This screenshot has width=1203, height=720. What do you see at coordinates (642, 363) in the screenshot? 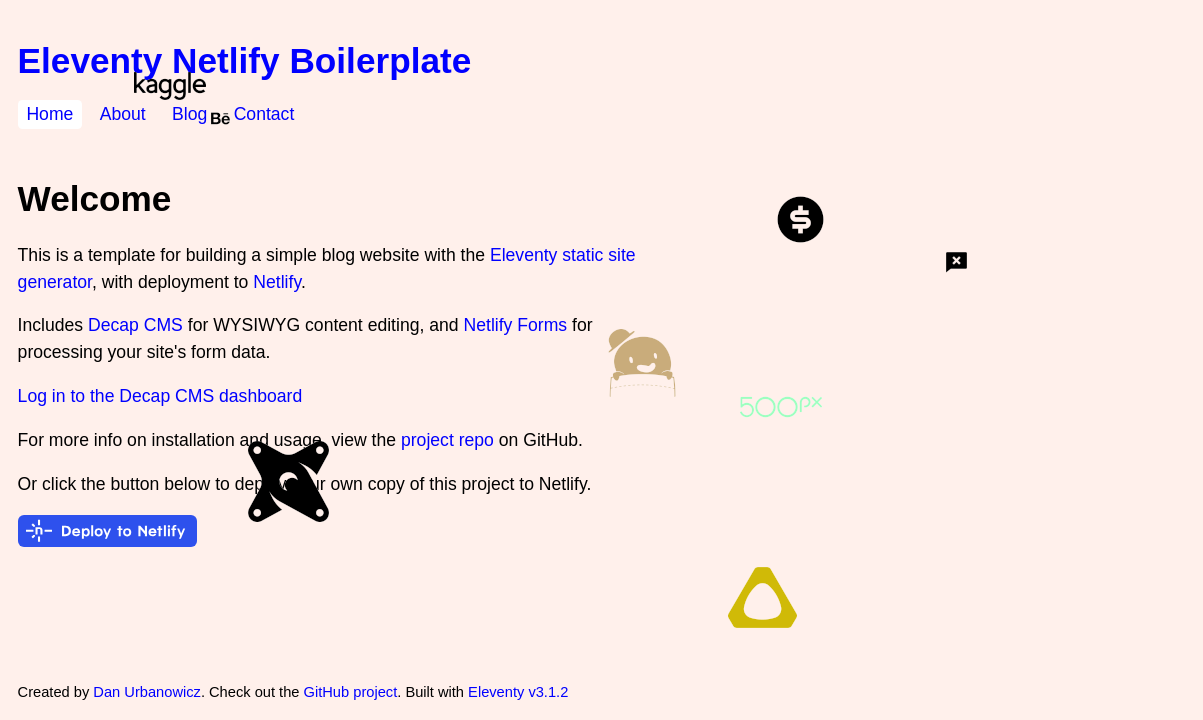
I see `open the Tapas app` at bounding box center [642, 363].